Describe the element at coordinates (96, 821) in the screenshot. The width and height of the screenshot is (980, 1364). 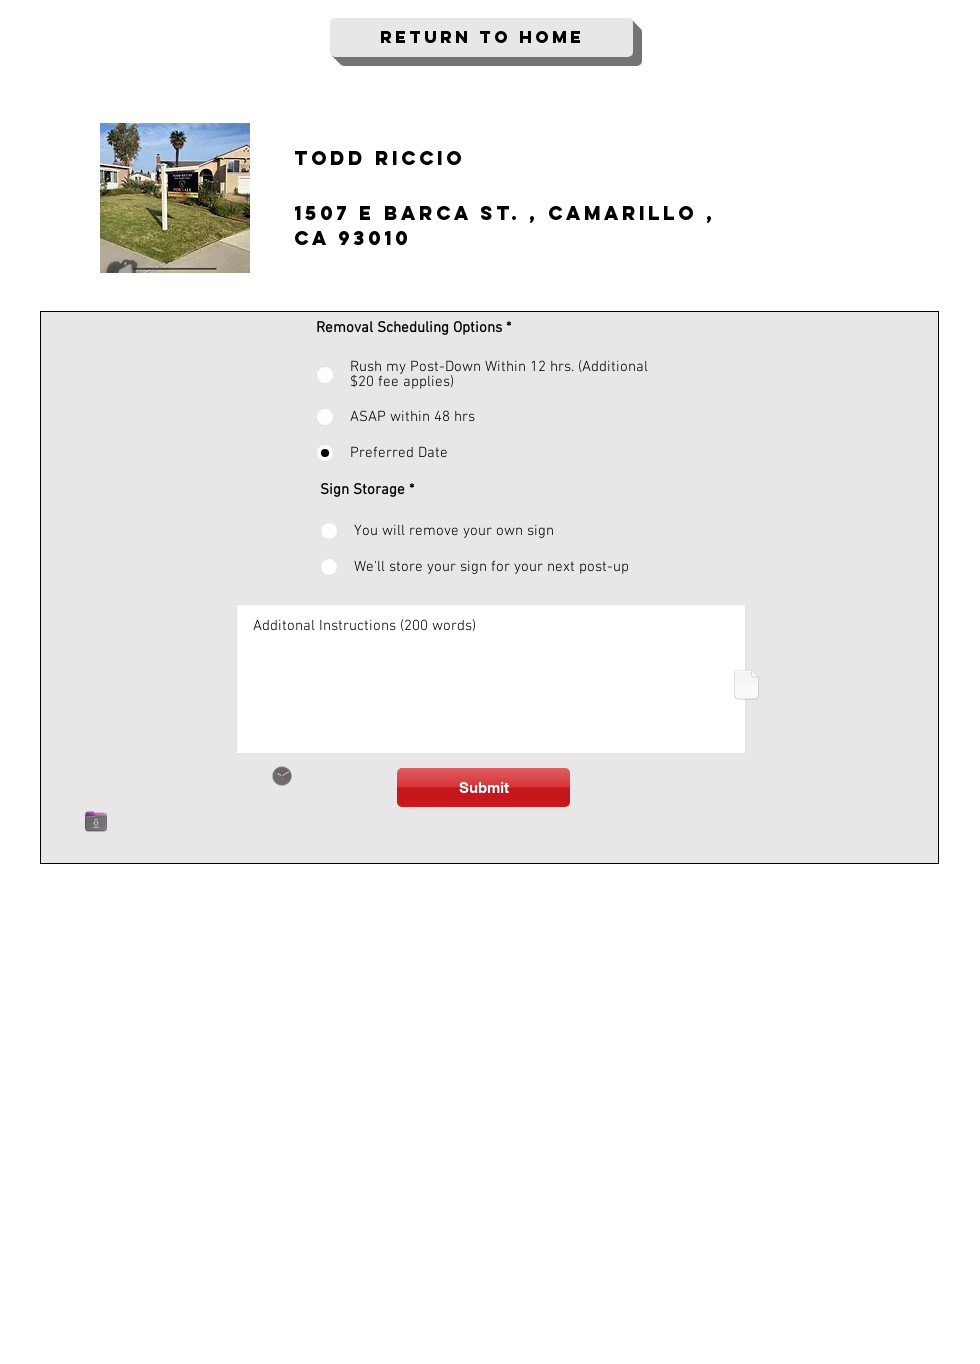
I see `access your downloads folder` at that location.